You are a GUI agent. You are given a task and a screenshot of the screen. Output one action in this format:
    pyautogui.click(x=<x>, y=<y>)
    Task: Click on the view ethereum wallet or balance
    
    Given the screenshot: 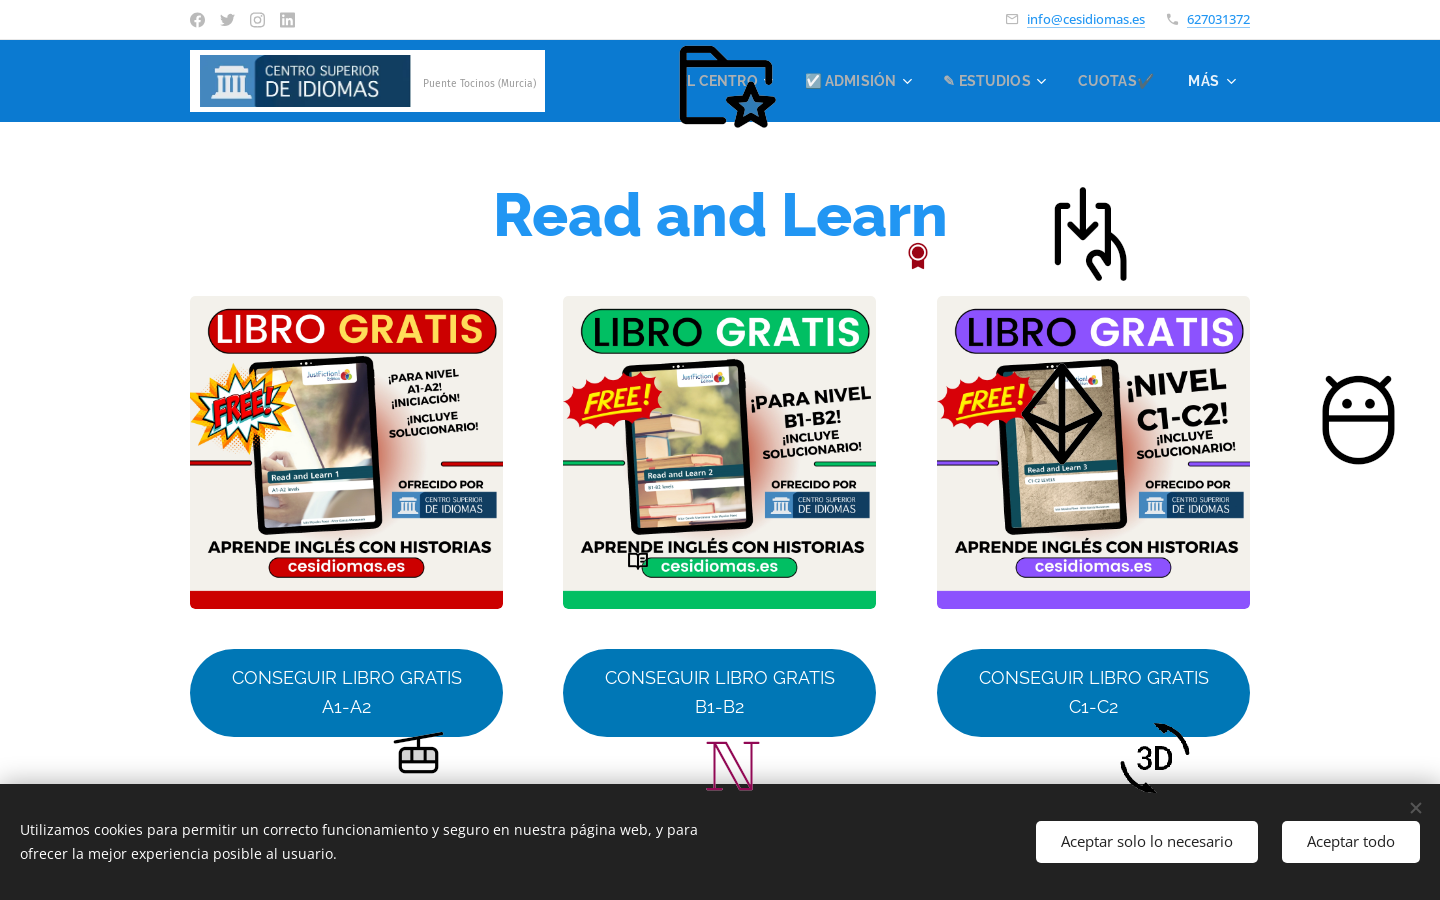 What is the action you would take?
    pyautogui.click(x=1062, y=414)
    